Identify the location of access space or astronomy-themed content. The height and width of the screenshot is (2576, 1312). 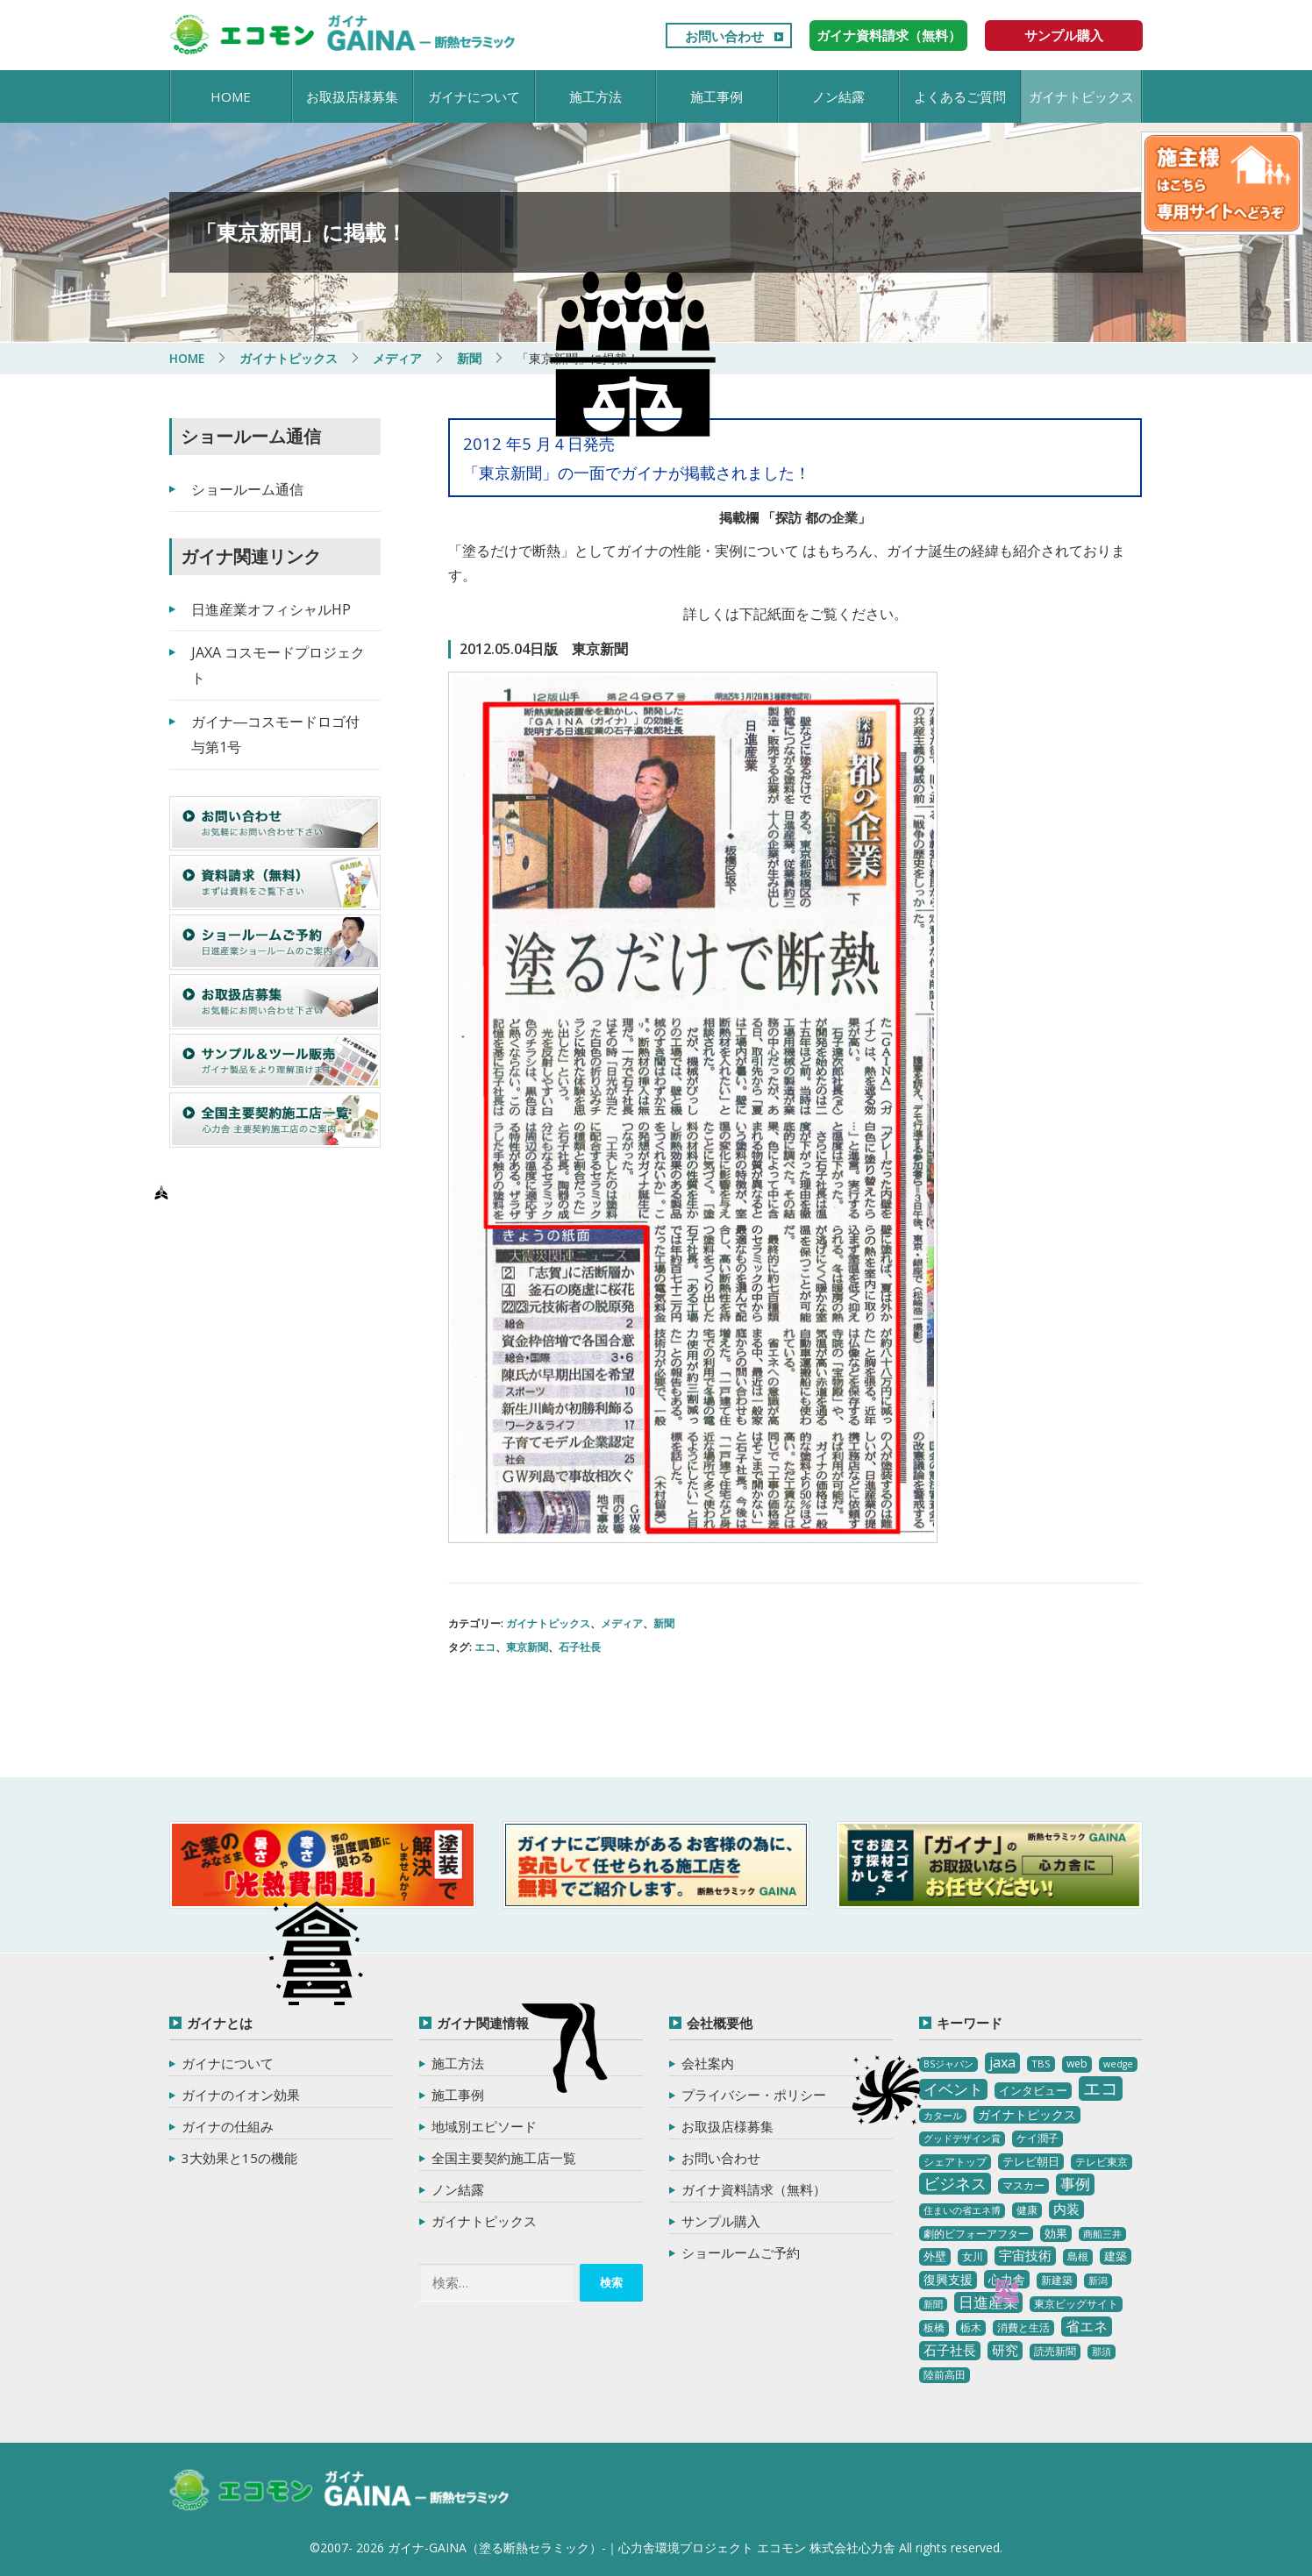
(887, 2090).